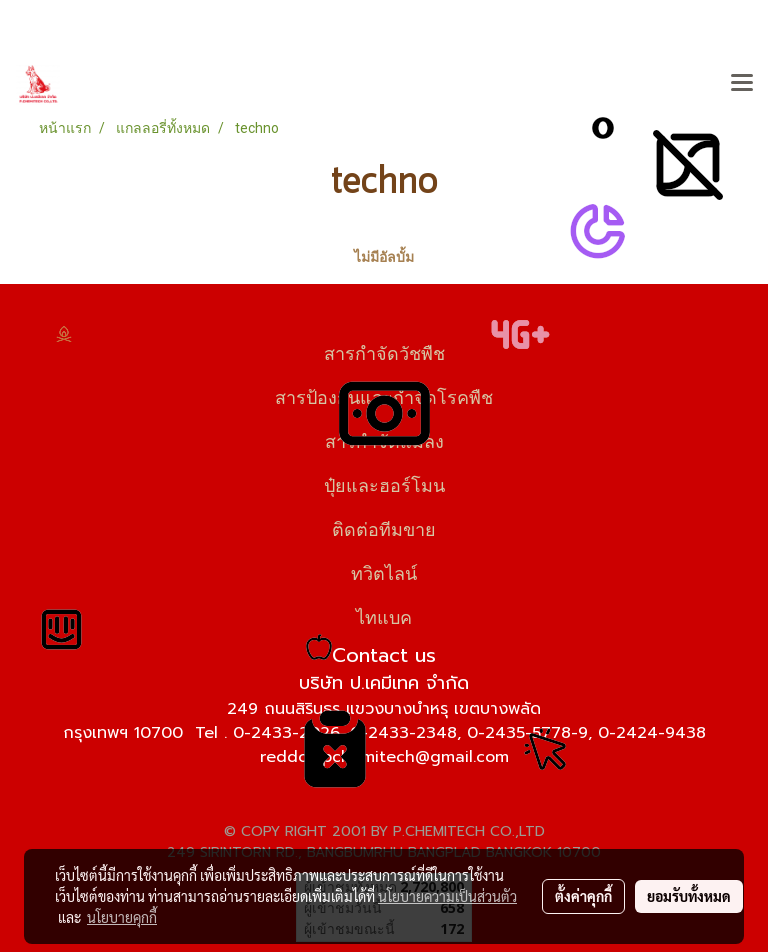 The width and height of the screenshot is (768, 952). Describe the element at coordinates (61, 629) in the screenshot. I see `open intercom customer messaging` at that location.